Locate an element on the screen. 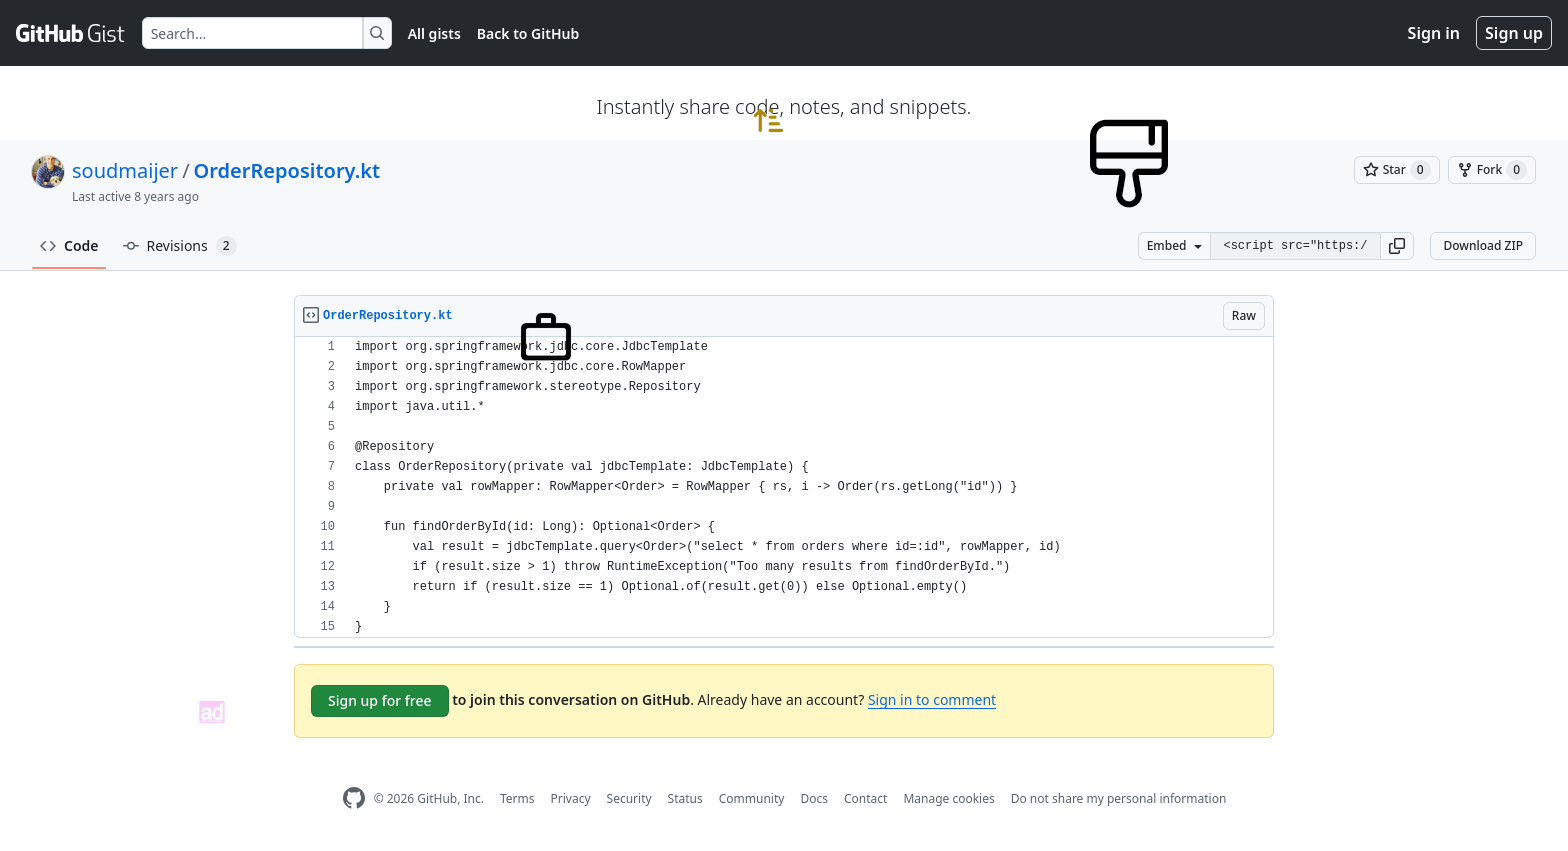 Image resolution: width=1568 pixels, height=851 pixels. sort items in ascending order is located at coordinates (768, 120).